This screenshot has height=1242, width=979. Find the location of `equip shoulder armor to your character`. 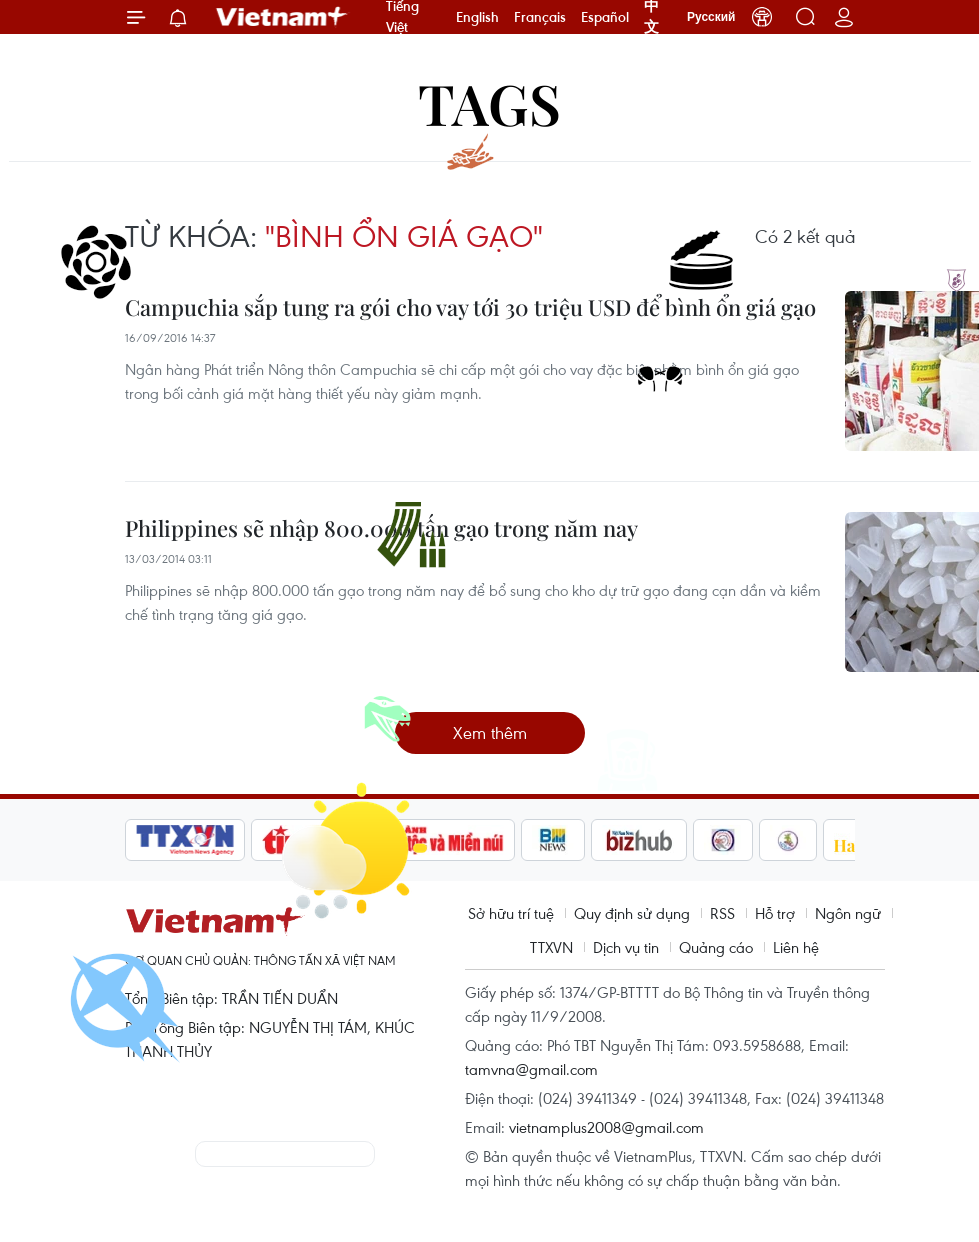

equip shoulder armor to your character is located at coordinates (660, 379).